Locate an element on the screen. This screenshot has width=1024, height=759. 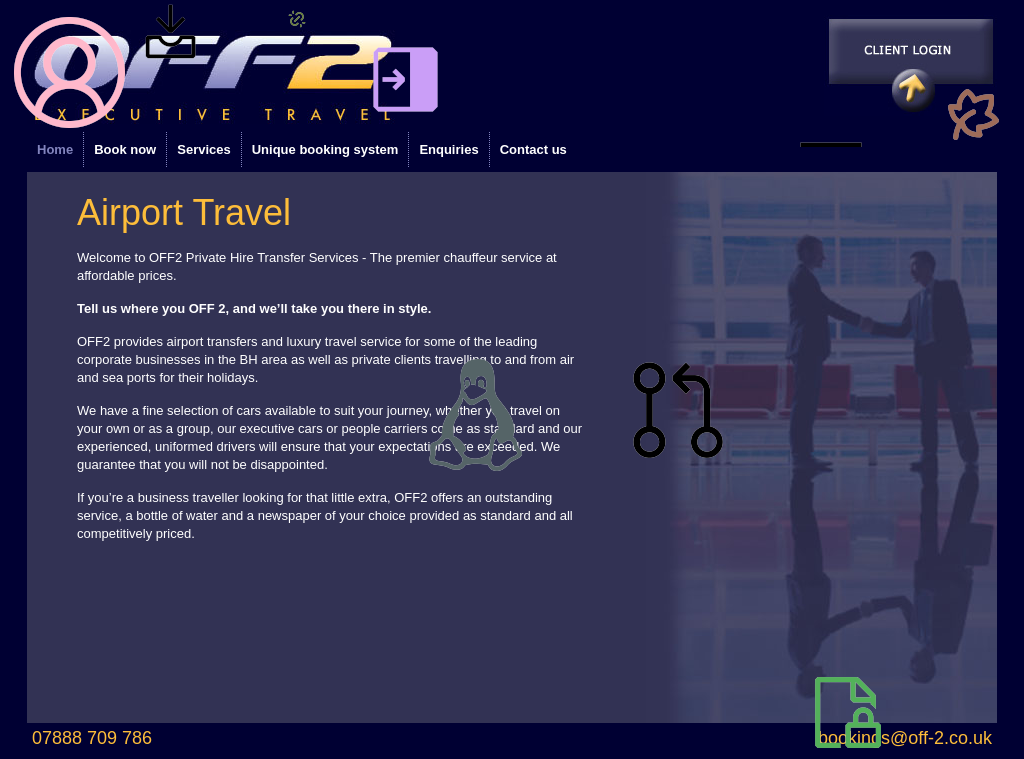
access your account settings is located at coordinates (69, 72).